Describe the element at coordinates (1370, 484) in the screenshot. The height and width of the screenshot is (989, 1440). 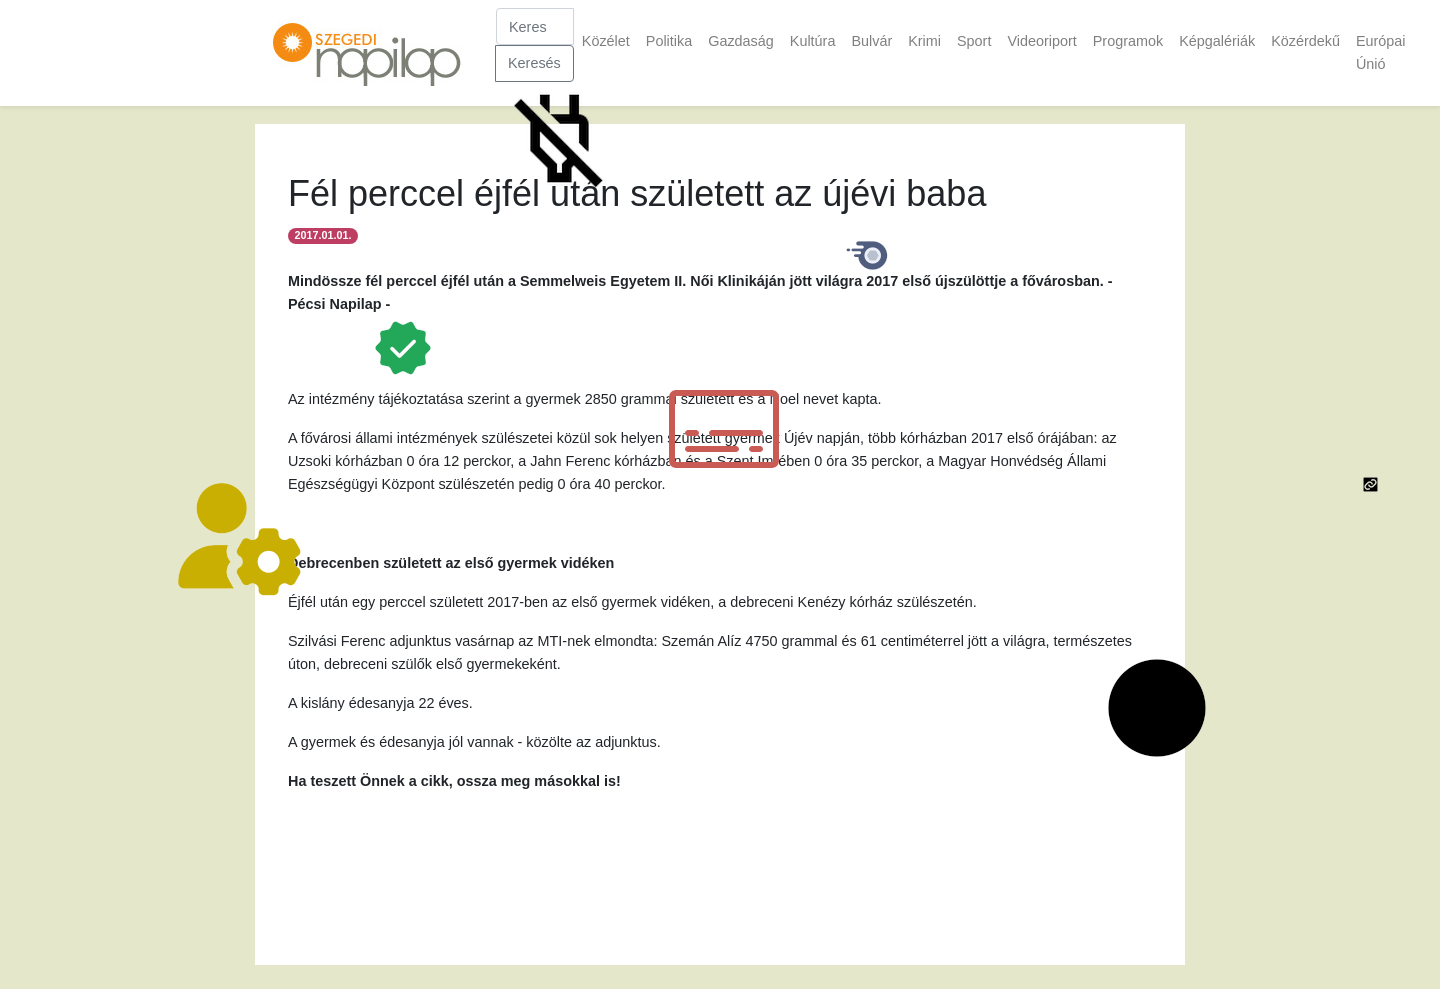
I see `copy or share a link` at that location.